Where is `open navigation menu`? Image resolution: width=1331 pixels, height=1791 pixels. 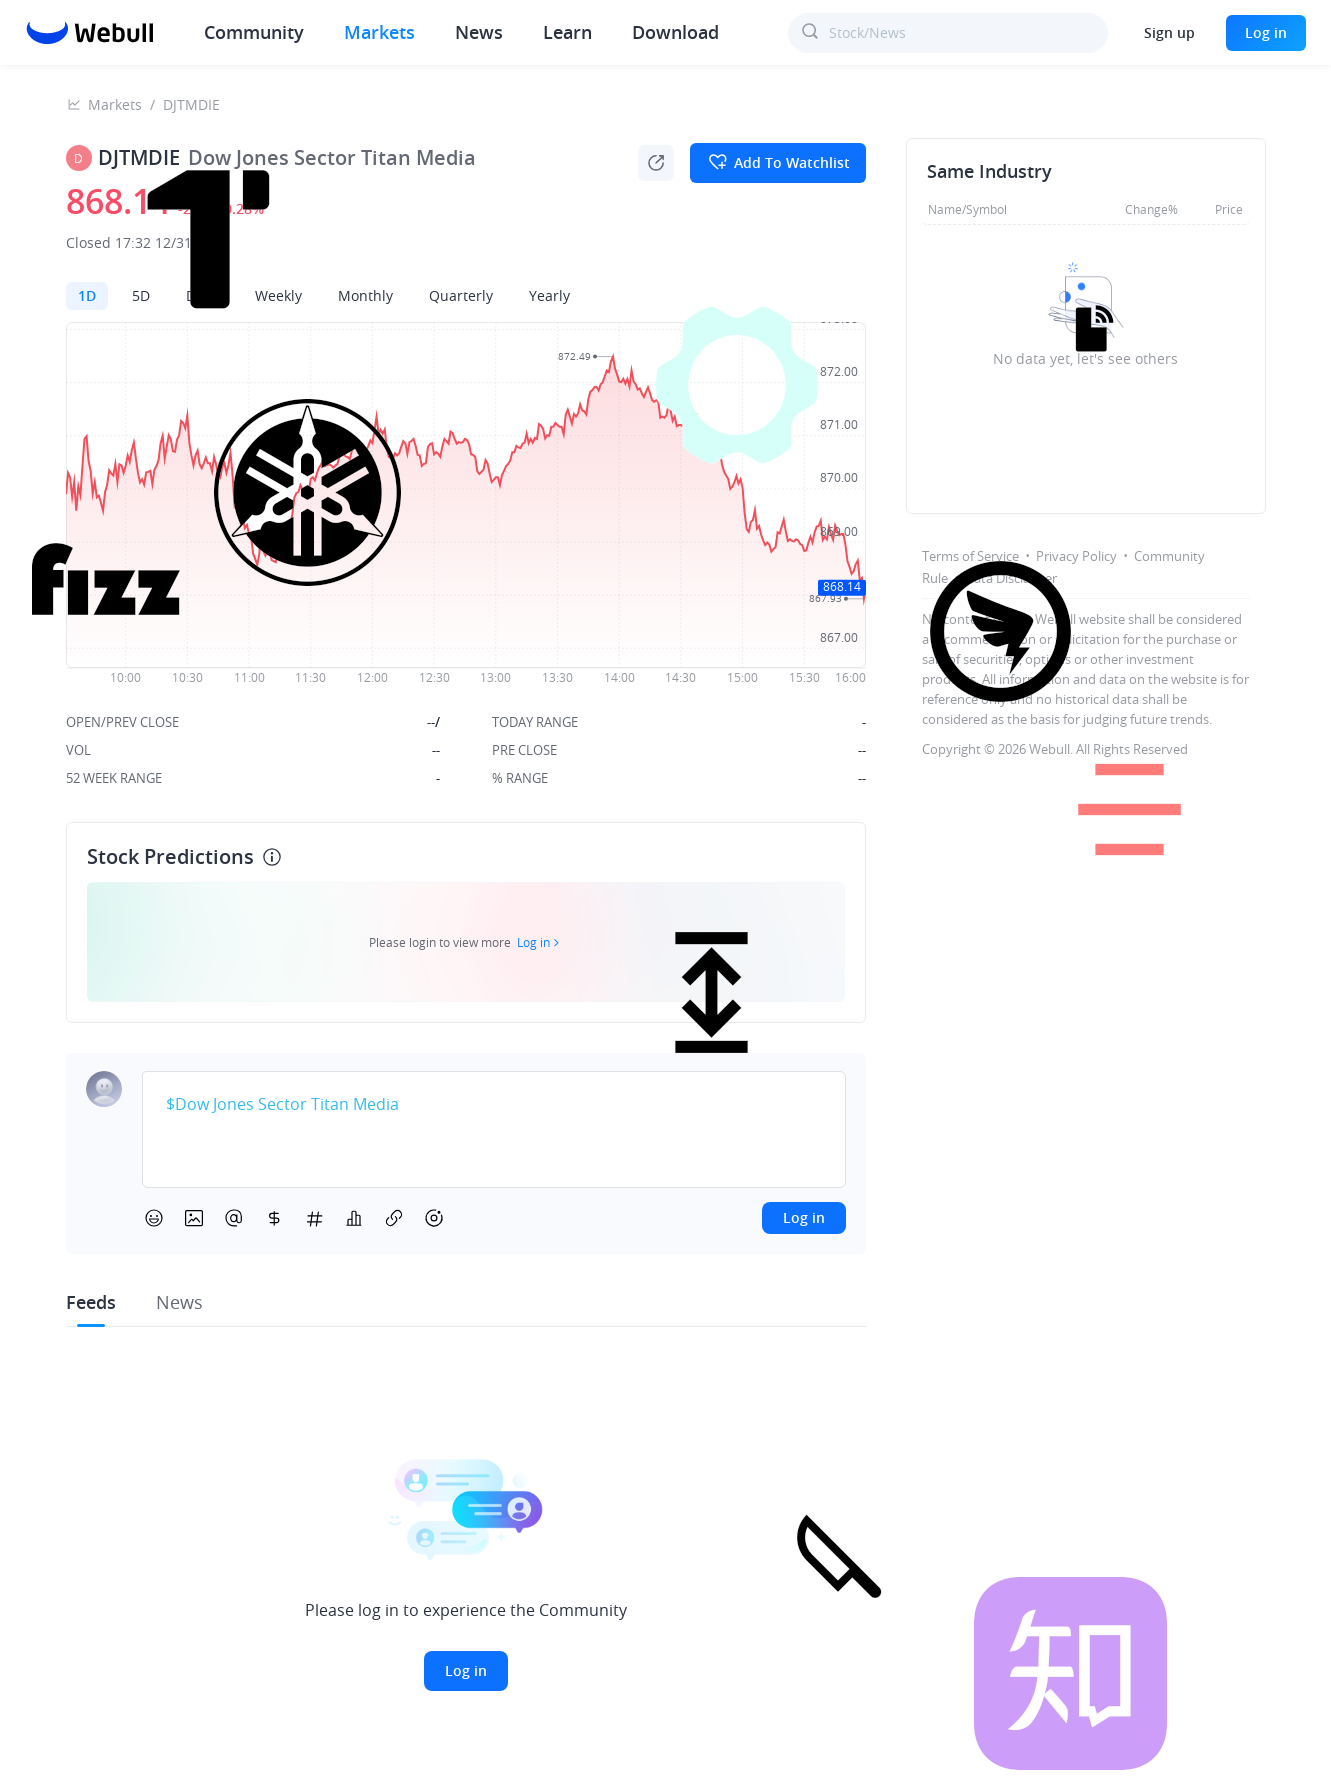
open navigation menu is located at coordinates (1129, 809).